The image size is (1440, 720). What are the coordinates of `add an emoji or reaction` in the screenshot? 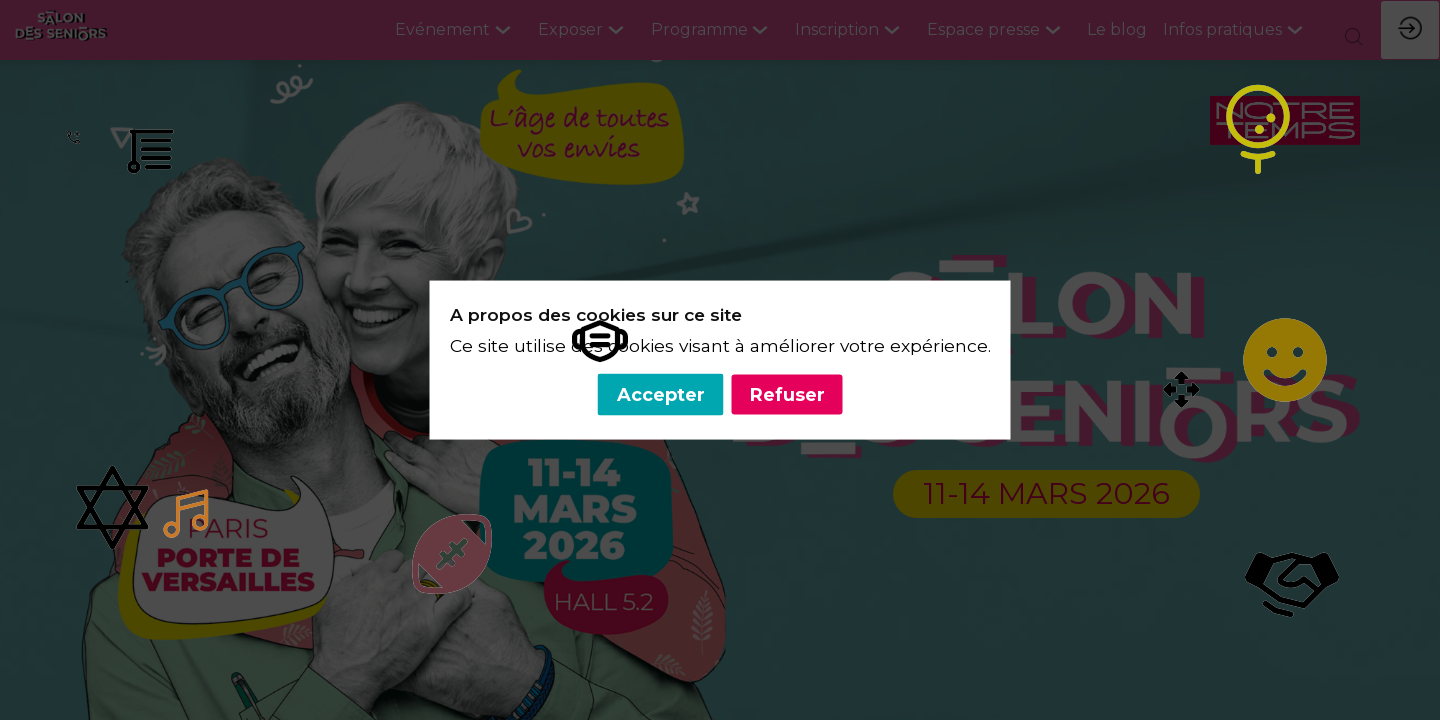 It's located at (1285, 360).